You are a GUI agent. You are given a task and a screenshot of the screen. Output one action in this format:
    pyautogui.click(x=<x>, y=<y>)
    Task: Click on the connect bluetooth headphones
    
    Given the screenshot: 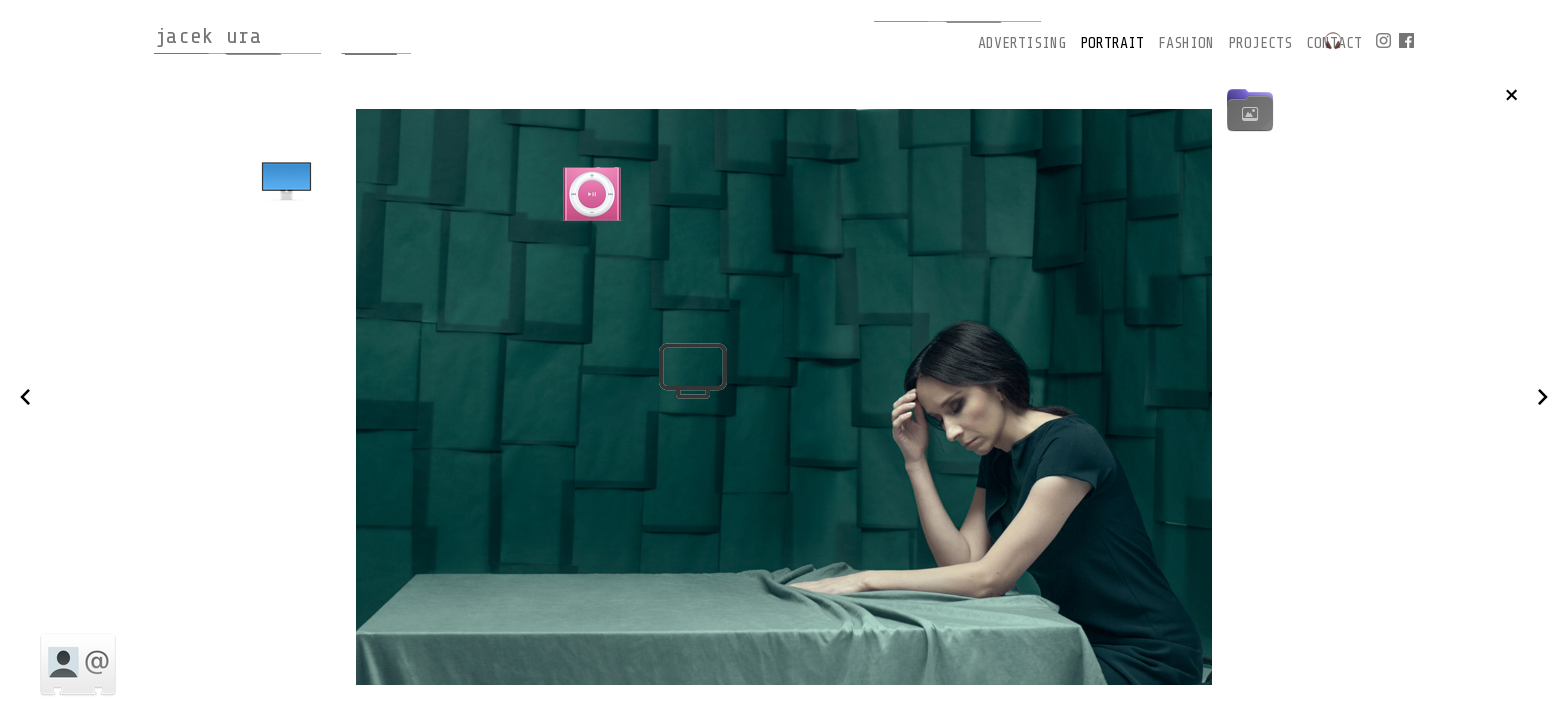 What is the action you would take?
    pyautogui.click(x=1333, y=41)
    